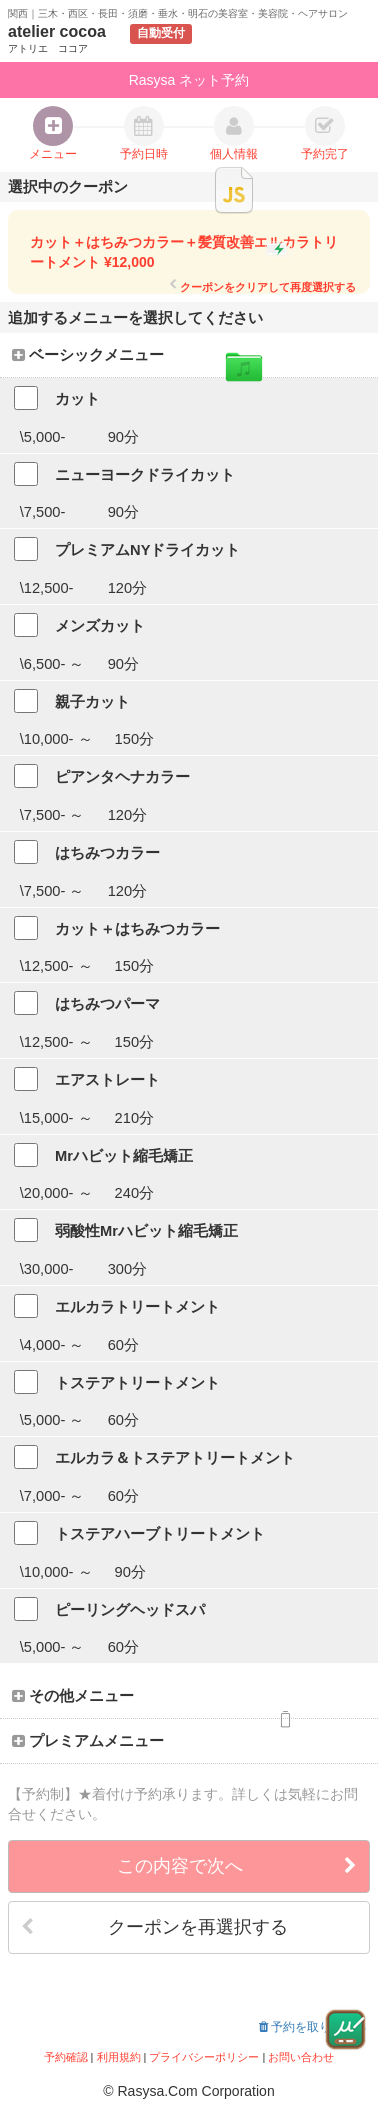 This screenshot has height=2125, width=378. I want to click on indicates battery is charging at 80% capacity, so click(280, 249).